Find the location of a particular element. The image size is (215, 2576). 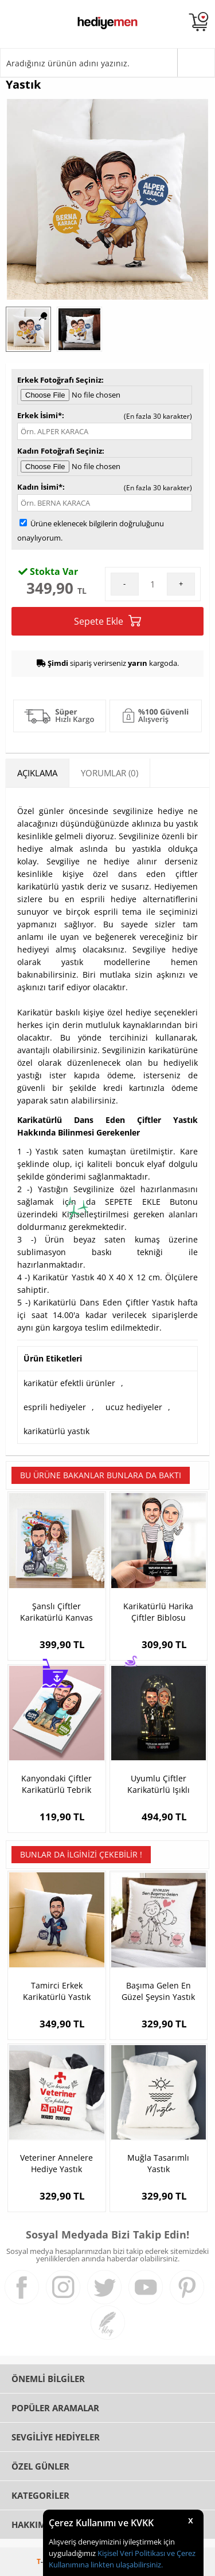

access table tennis or ping pong game is located at coordinates (43, 316).